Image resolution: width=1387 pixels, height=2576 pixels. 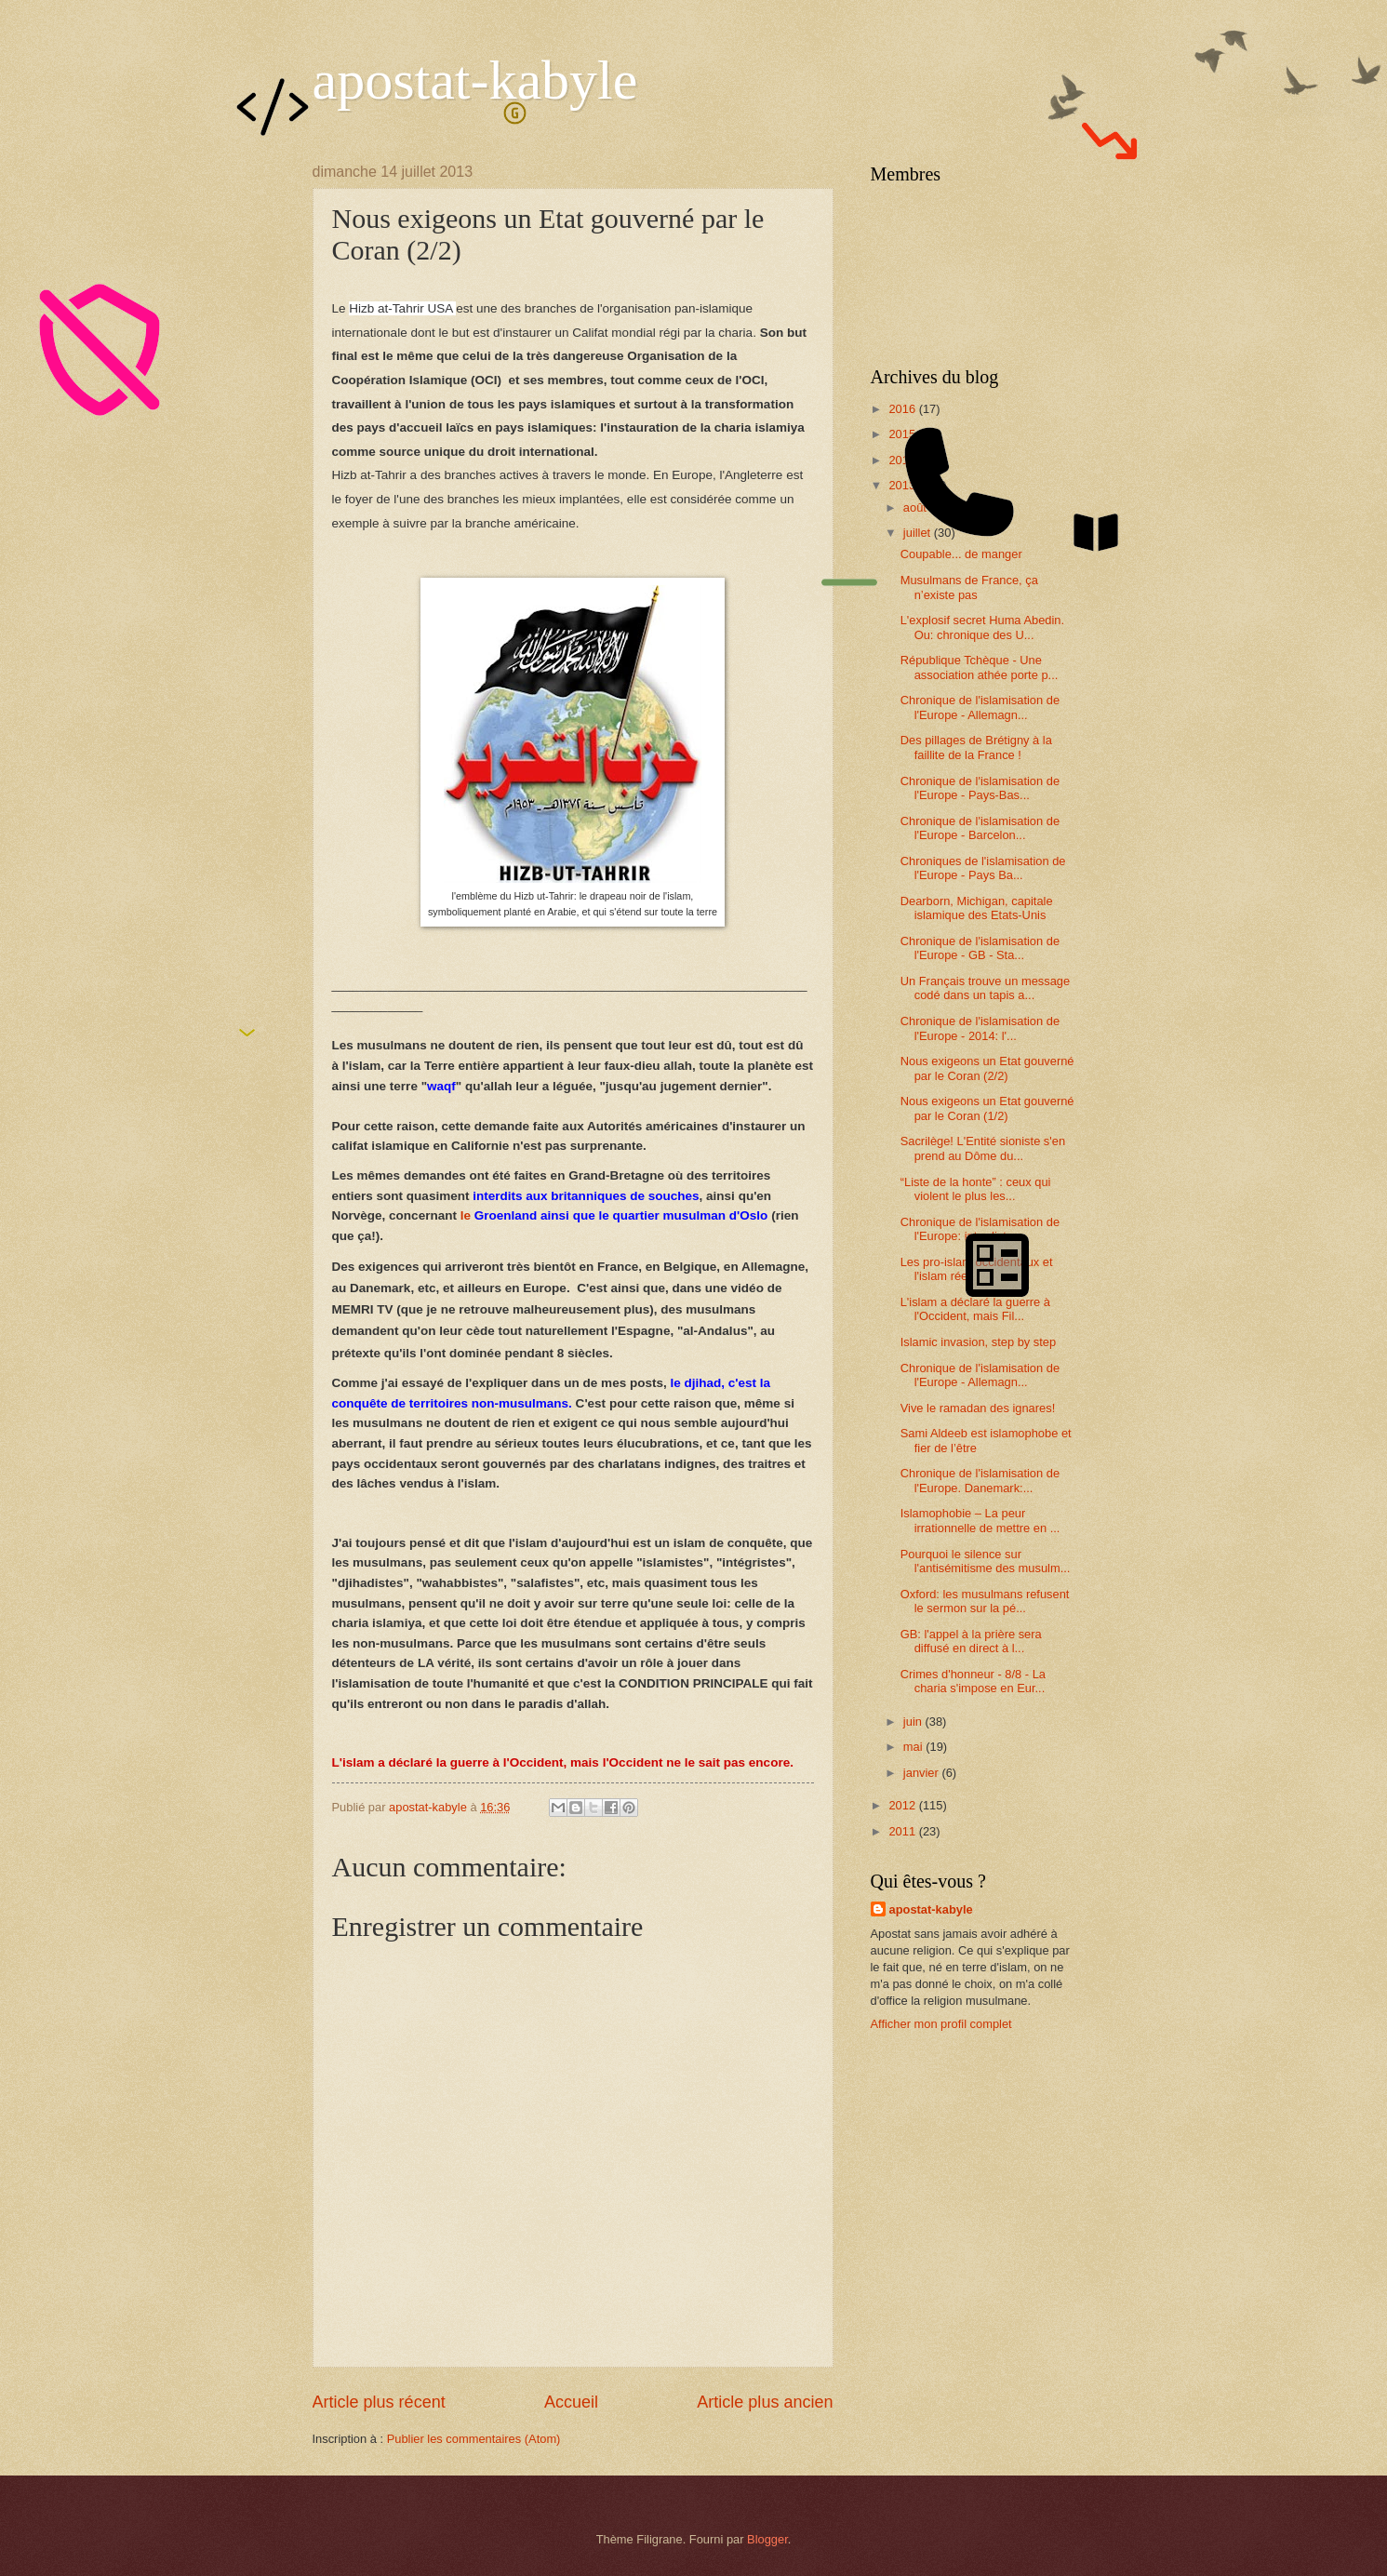 What do you see at coordinates (997, 1265) in the screenshot?
I see `view ballot or voting options` at bounding box center [997, 1265].